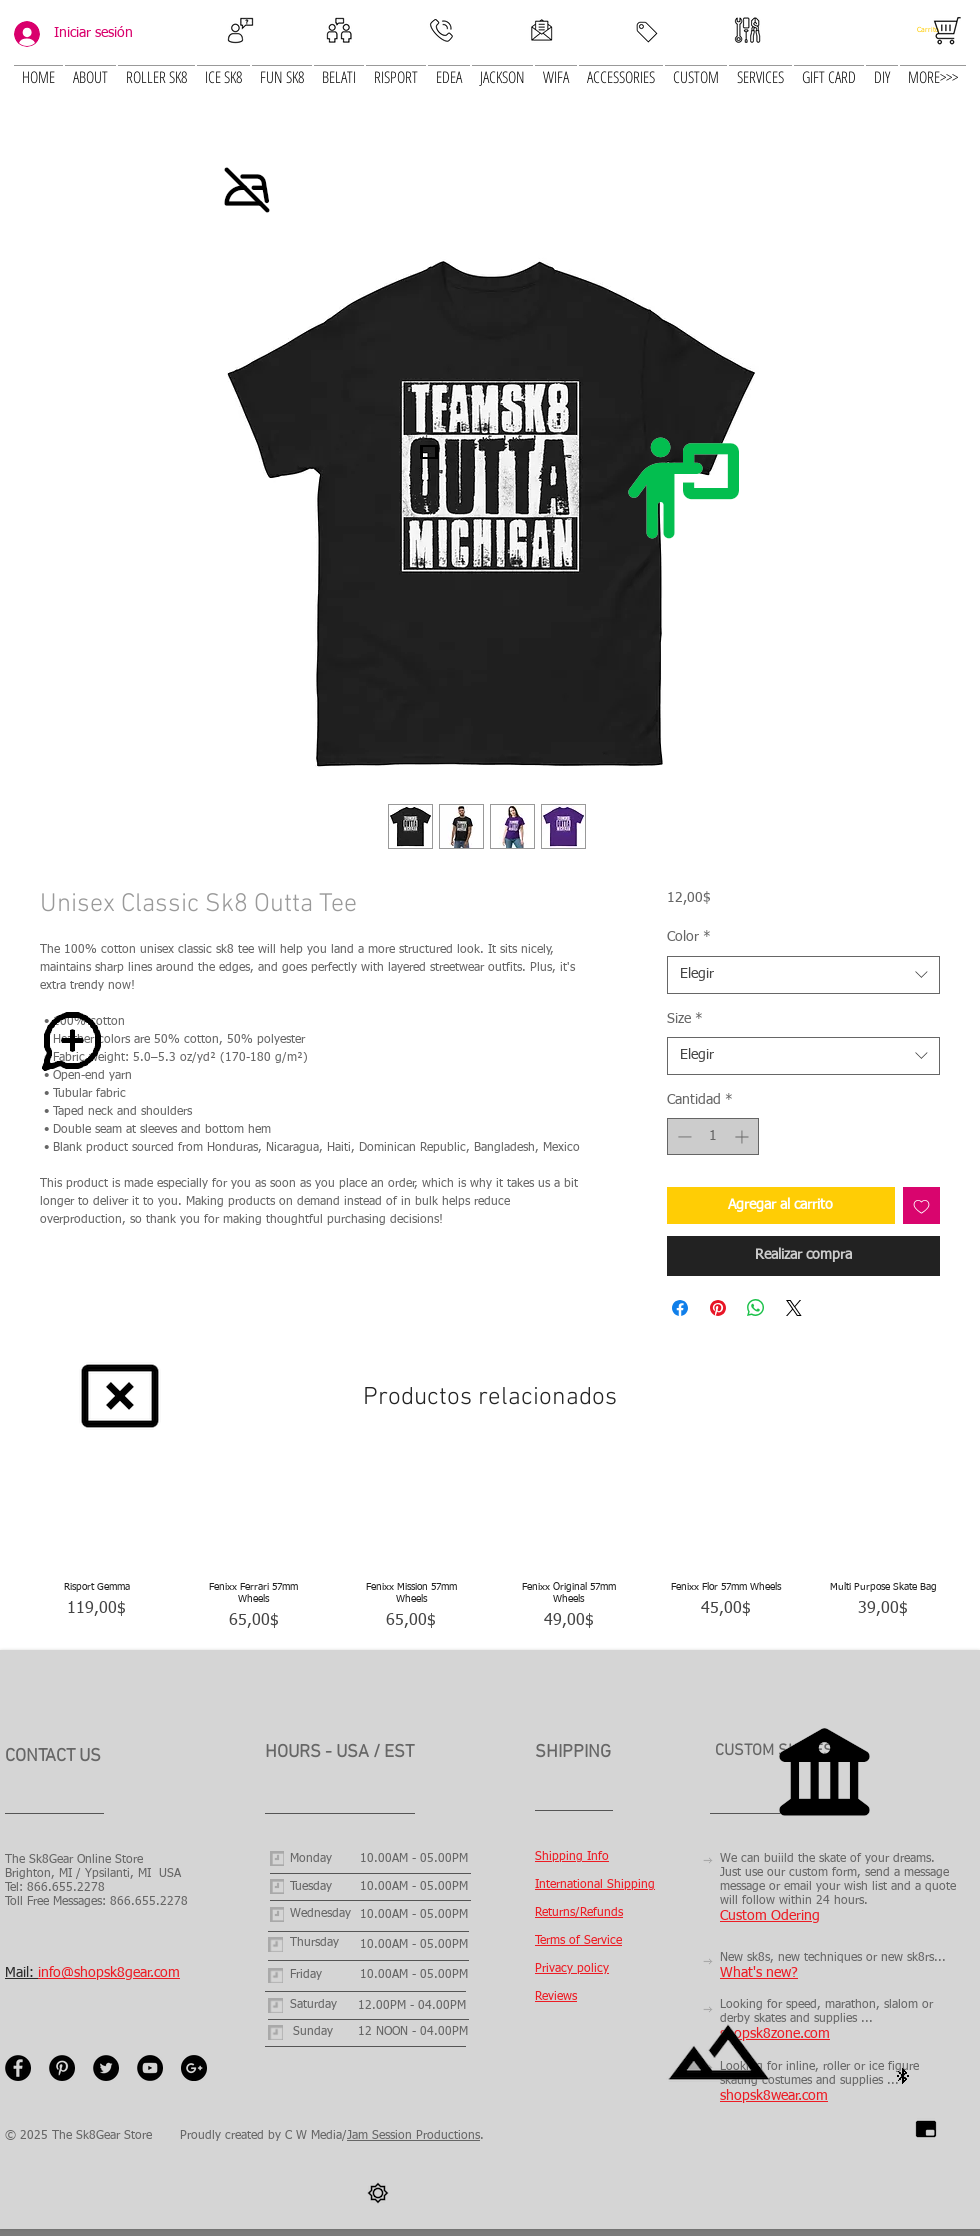 The image size is (980, 2236). What do you see at coordinates (824, 1770) in the screenshot?
I see `access educational or institutional resources` at bounding box center [824, 1770].